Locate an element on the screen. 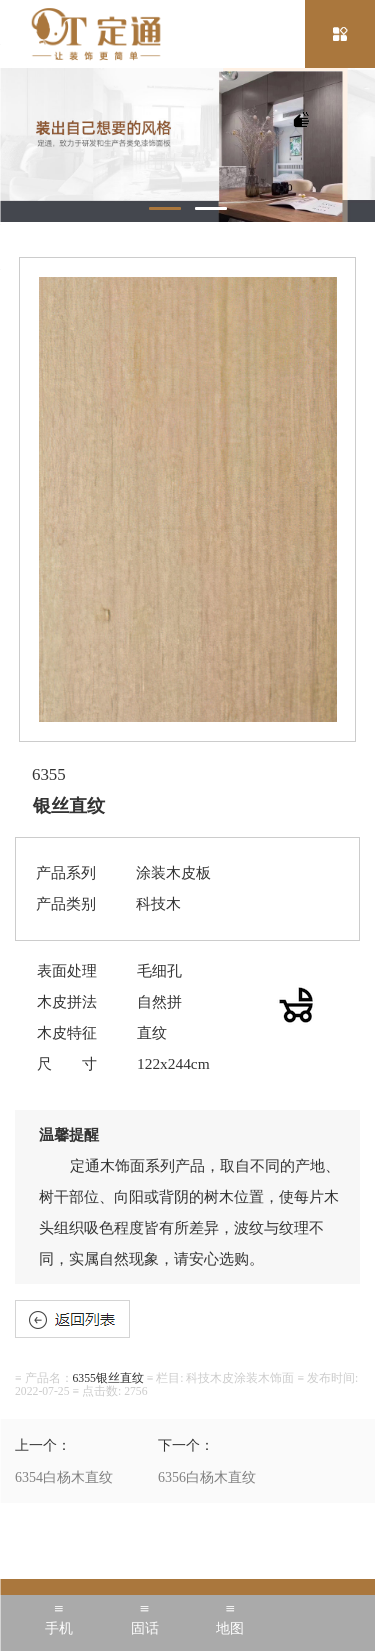 Image resolution: width=375 pixels, height=1651 pixels. activate hand dryer is located at coordinates (302, 119).